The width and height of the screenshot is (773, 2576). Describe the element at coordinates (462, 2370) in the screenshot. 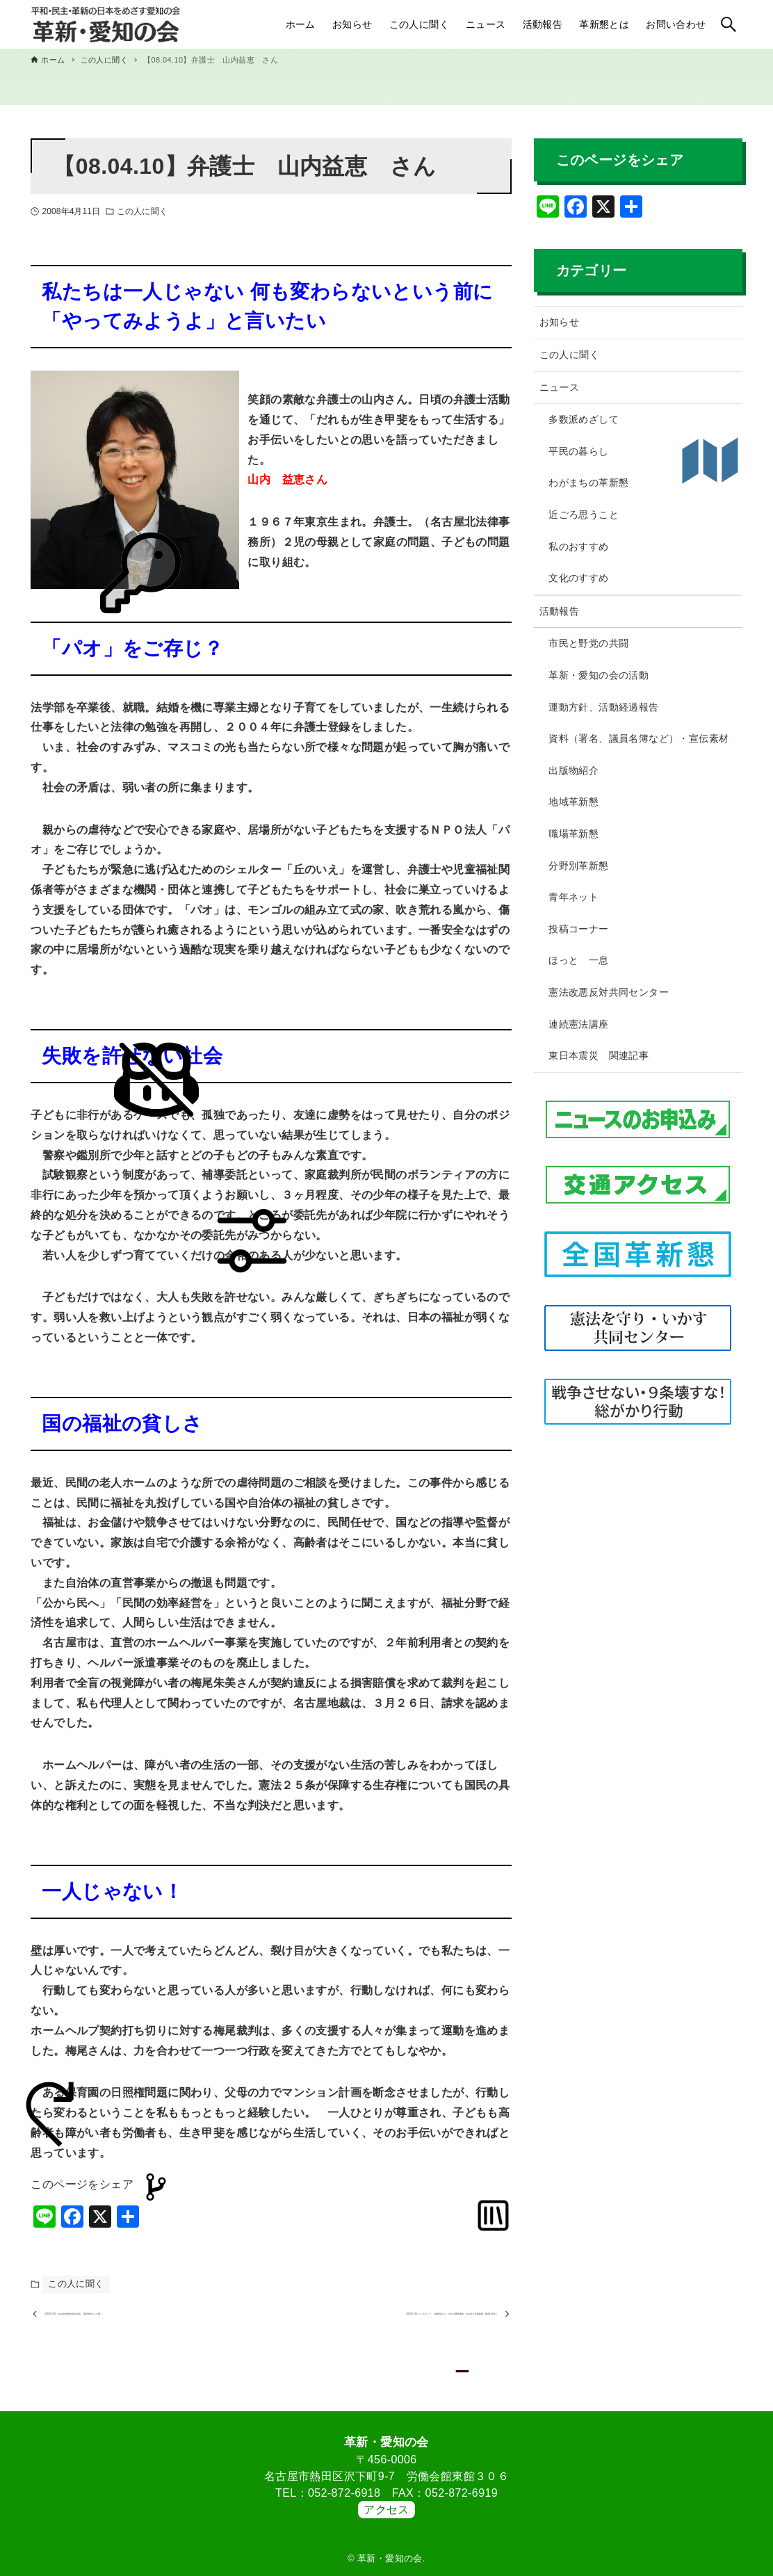

I see `minimize or collapse a window` at that location.